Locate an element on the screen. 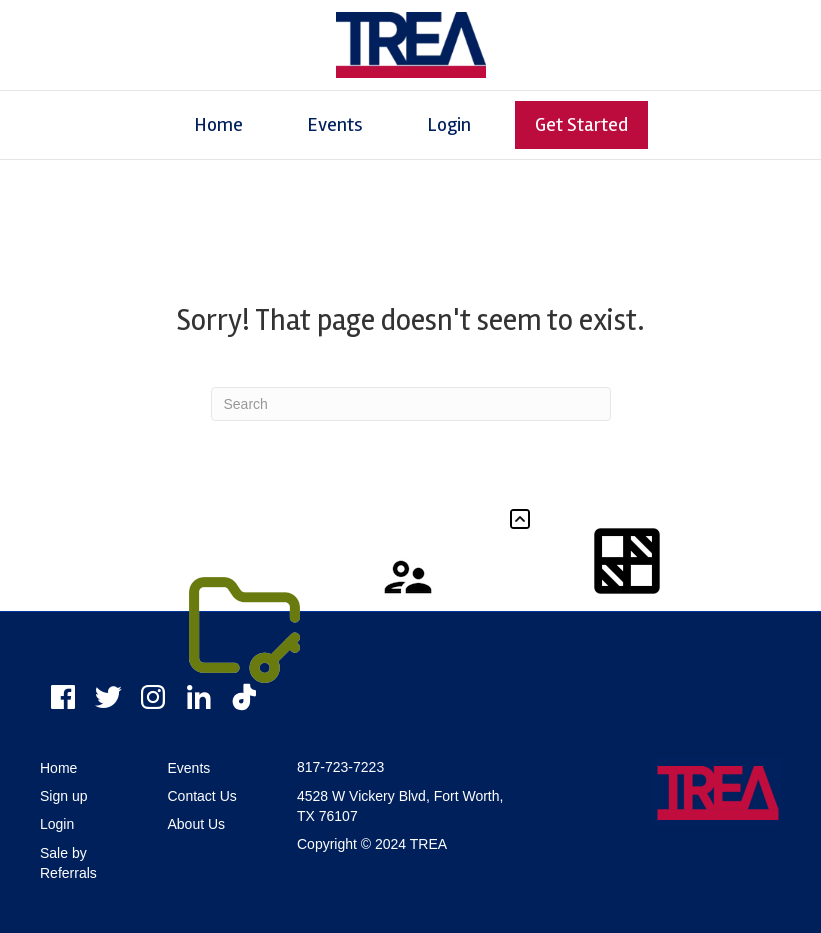 The image size is (821, 933). collapse or minimize a section is located at coordinates (520, 519).